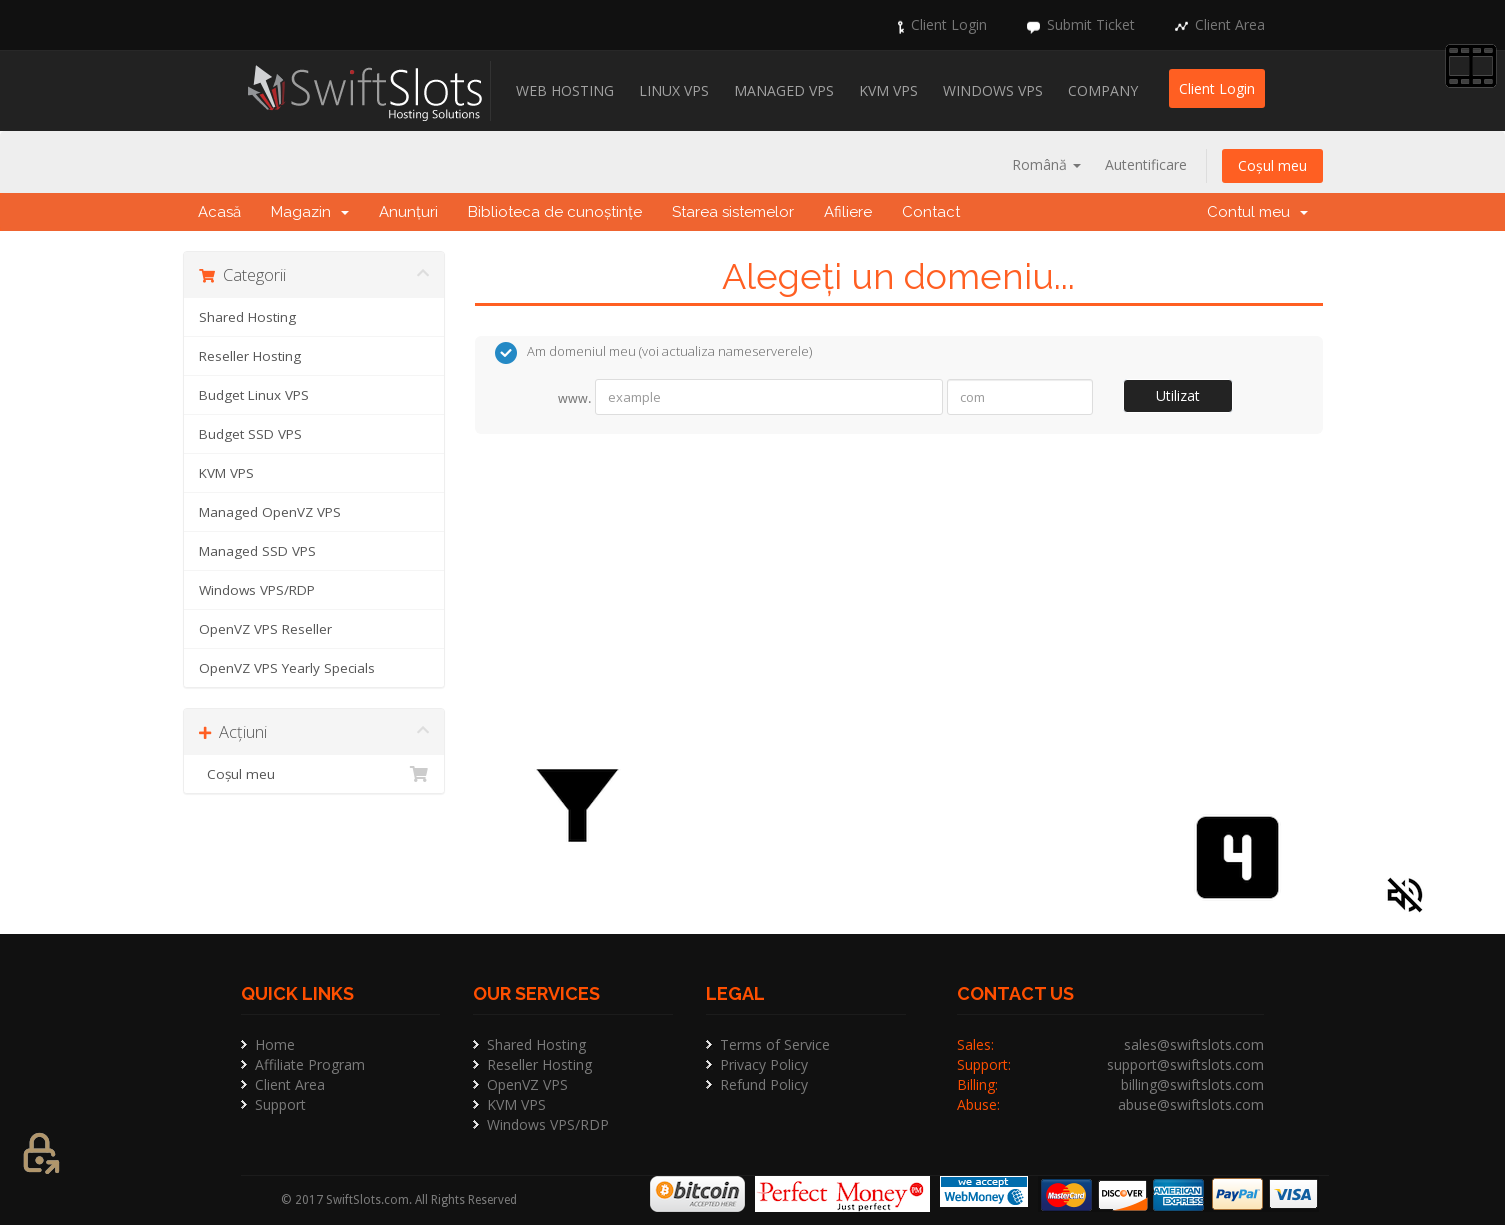 The height and width of the screenshot is (1225, 1505). Describe the element at coordinates (39, 1152) in the screenshot. I see `share secure content with others` at that location.